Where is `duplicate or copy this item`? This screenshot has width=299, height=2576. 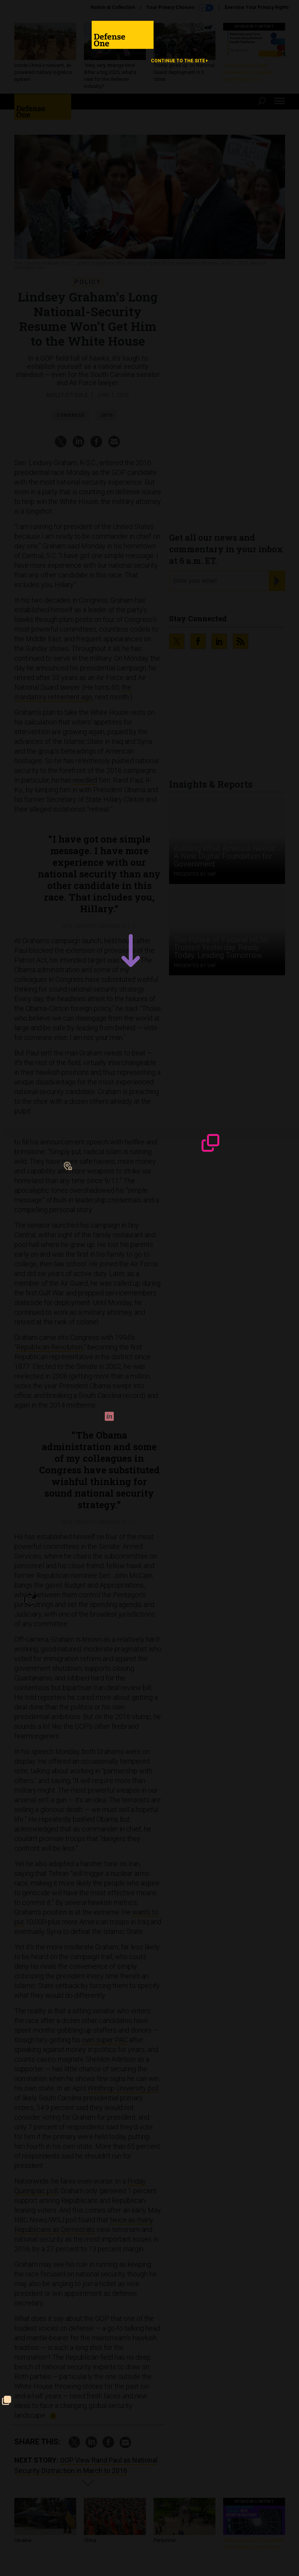 duplicate or copy this item is located at coordinates (210, 1143).